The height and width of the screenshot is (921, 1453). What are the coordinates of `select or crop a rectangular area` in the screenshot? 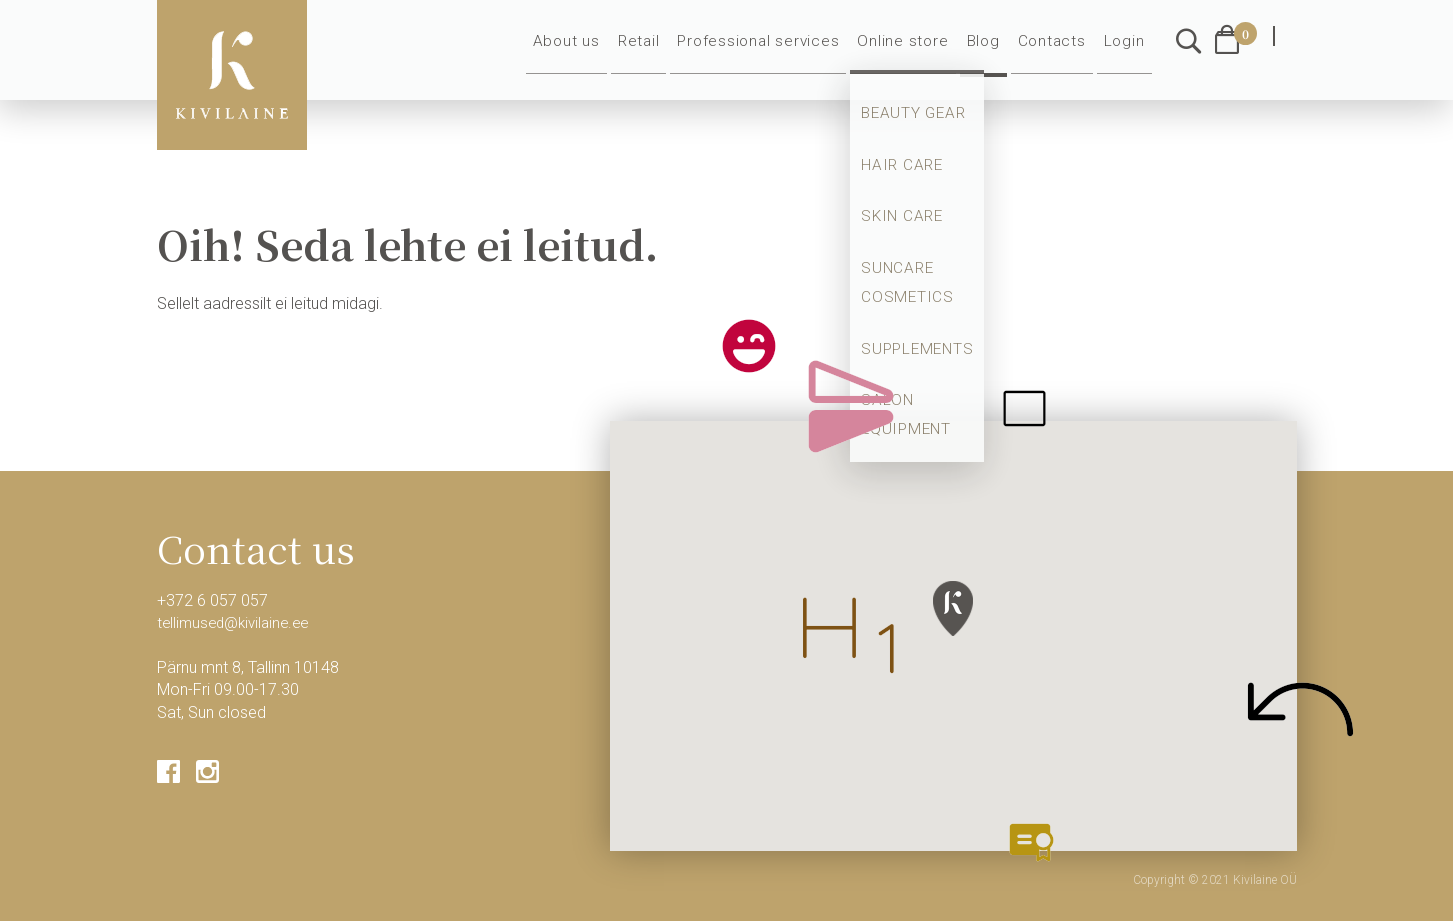 It's located at (1024, 408).